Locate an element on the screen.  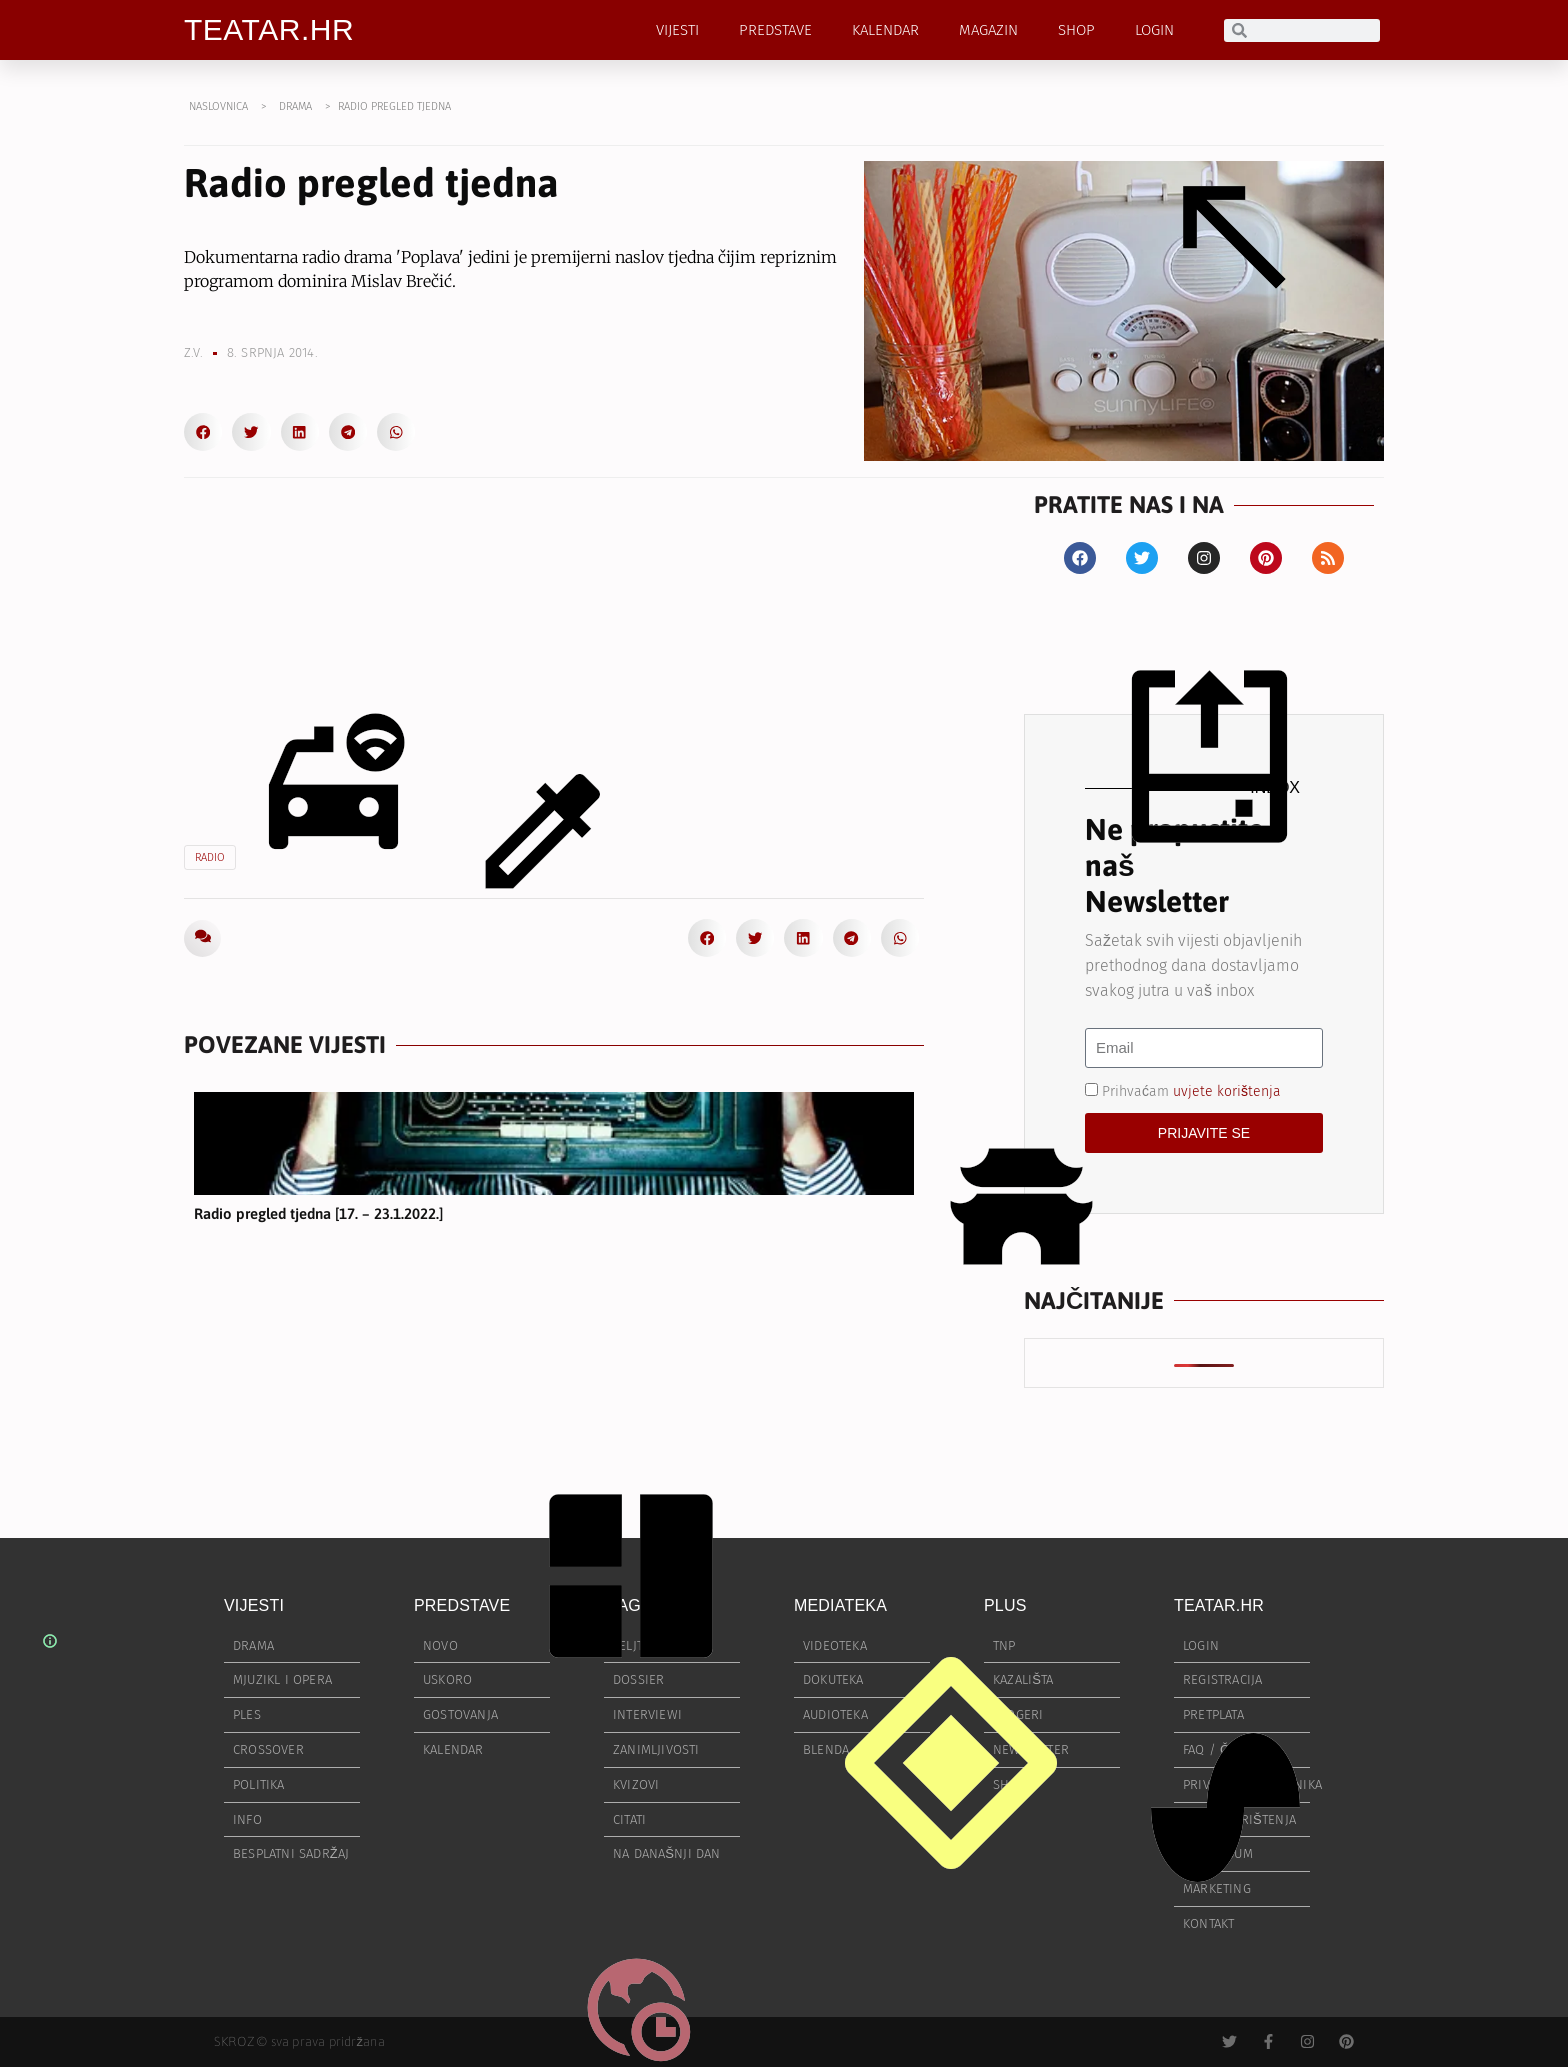
access historical landmarks or monuments is located at coordinates (1021, 1206).